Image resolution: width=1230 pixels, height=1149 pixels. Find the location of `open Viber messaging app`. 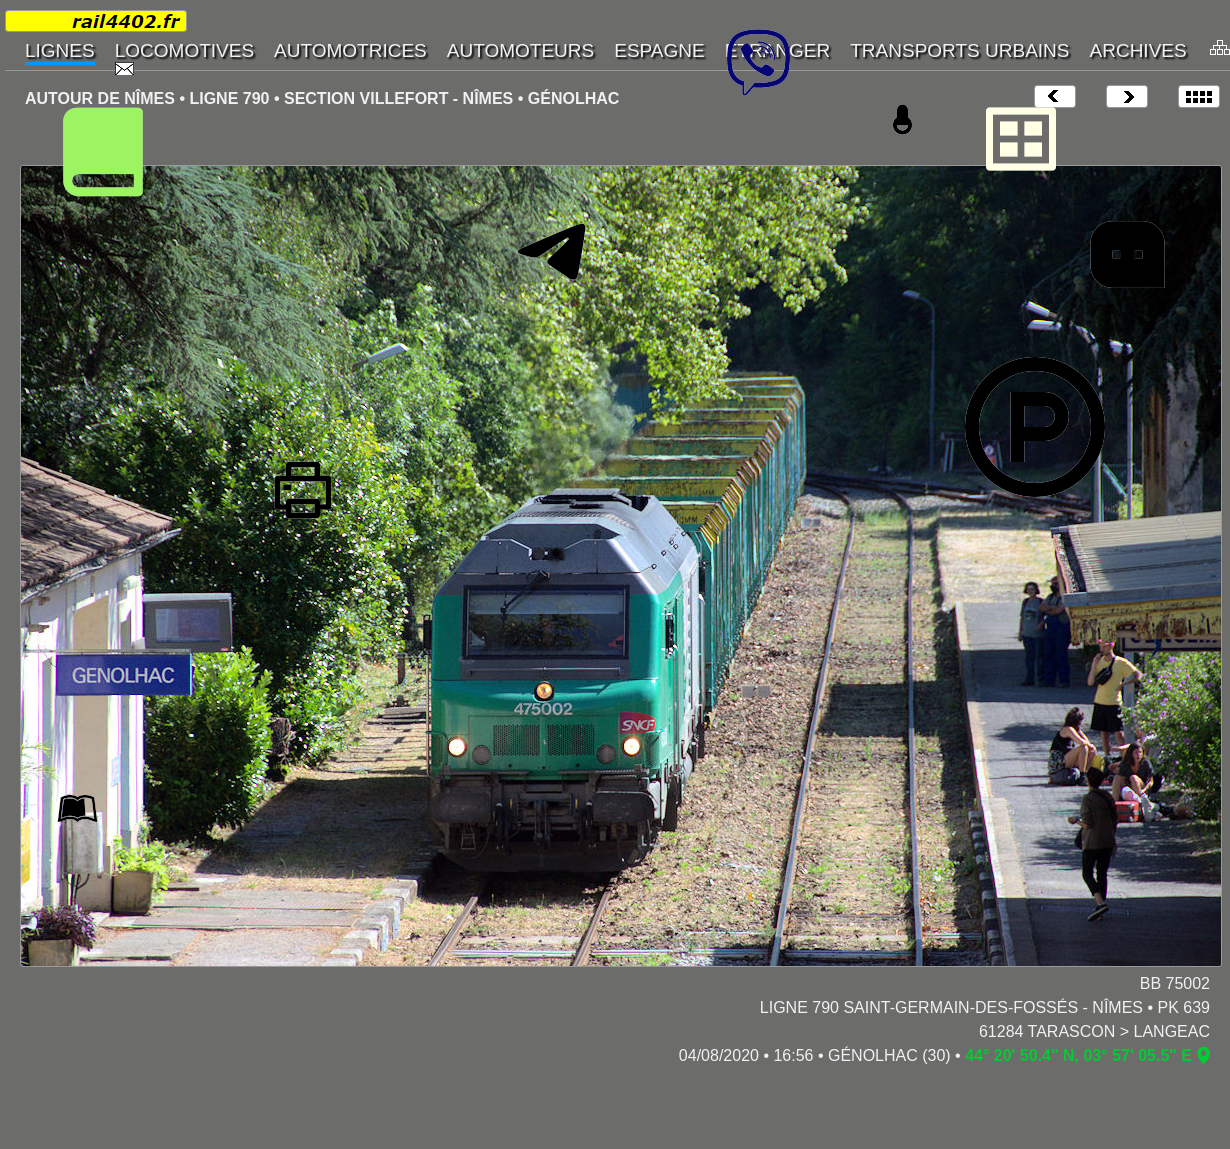

open Viber messaging app is located at coordinates (758, 62).